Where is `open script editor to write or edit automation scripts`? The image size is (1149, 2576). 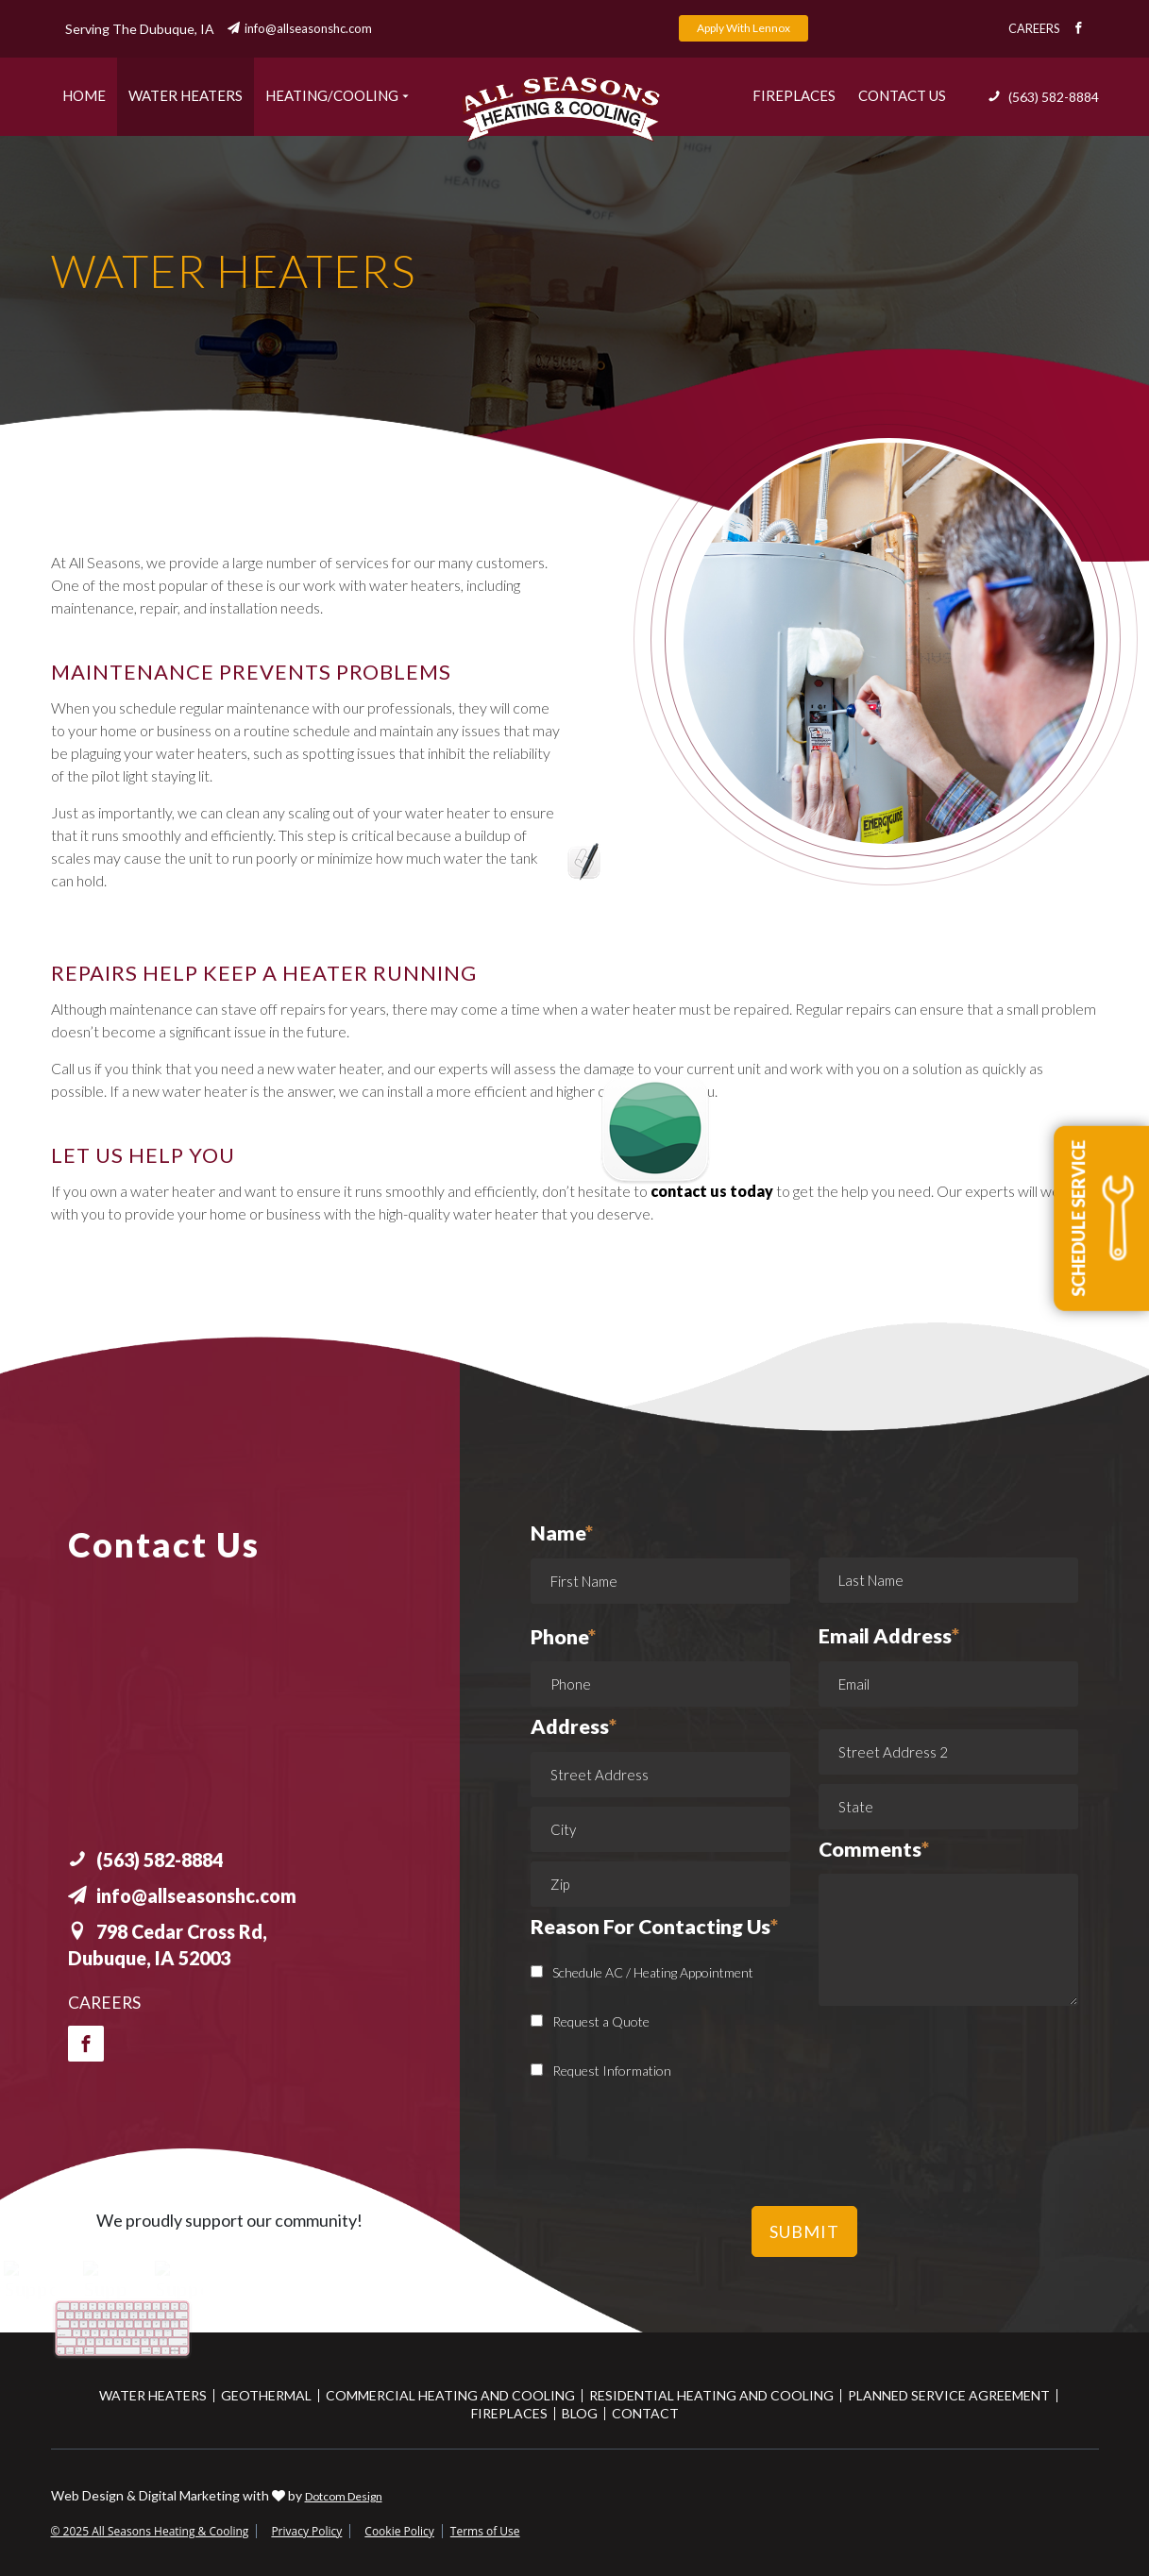
open script editor to write or edit automation scripts is located at coordinates (583, 862).